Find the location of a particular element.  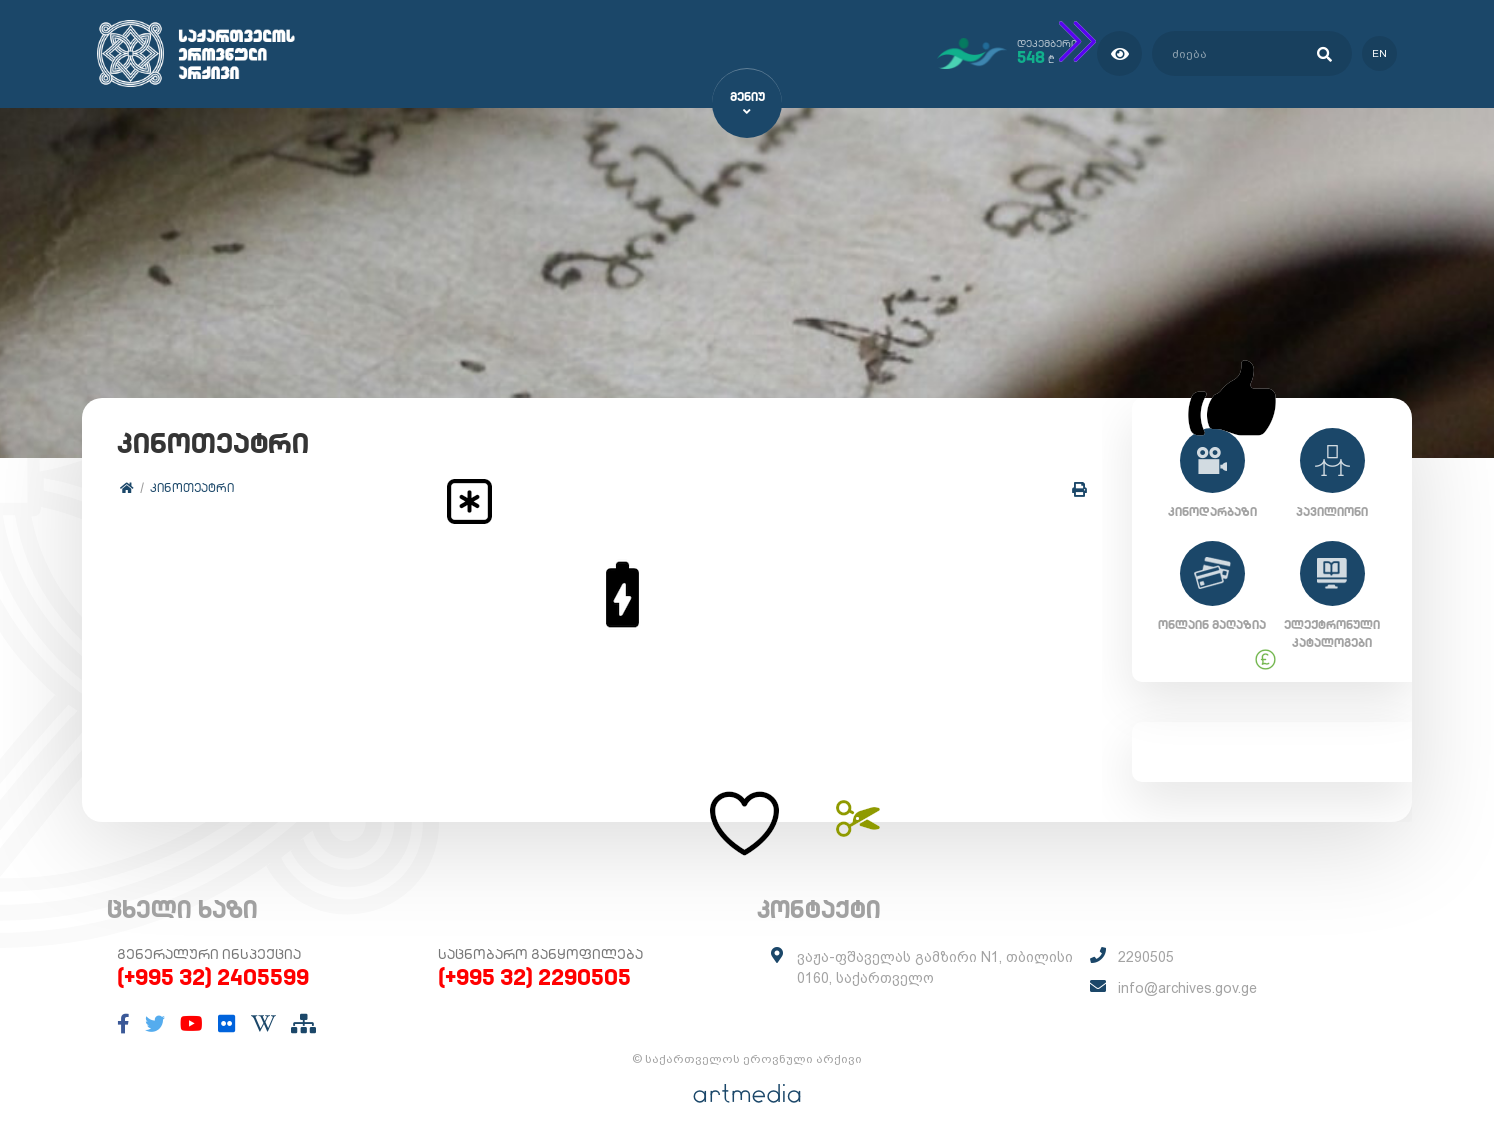

like or upvote content is located at coordinates (1232, 402).